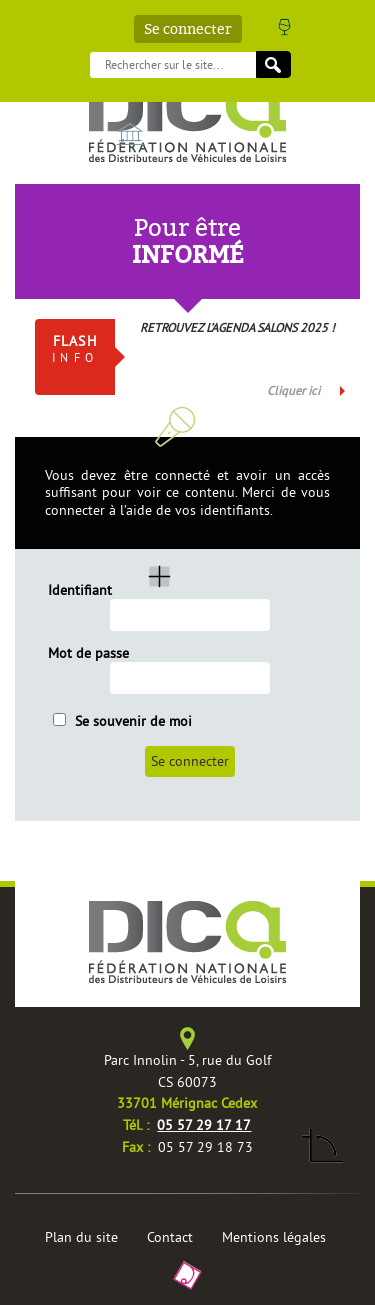  I want to click on access banking or financial services, so click(130, 135).